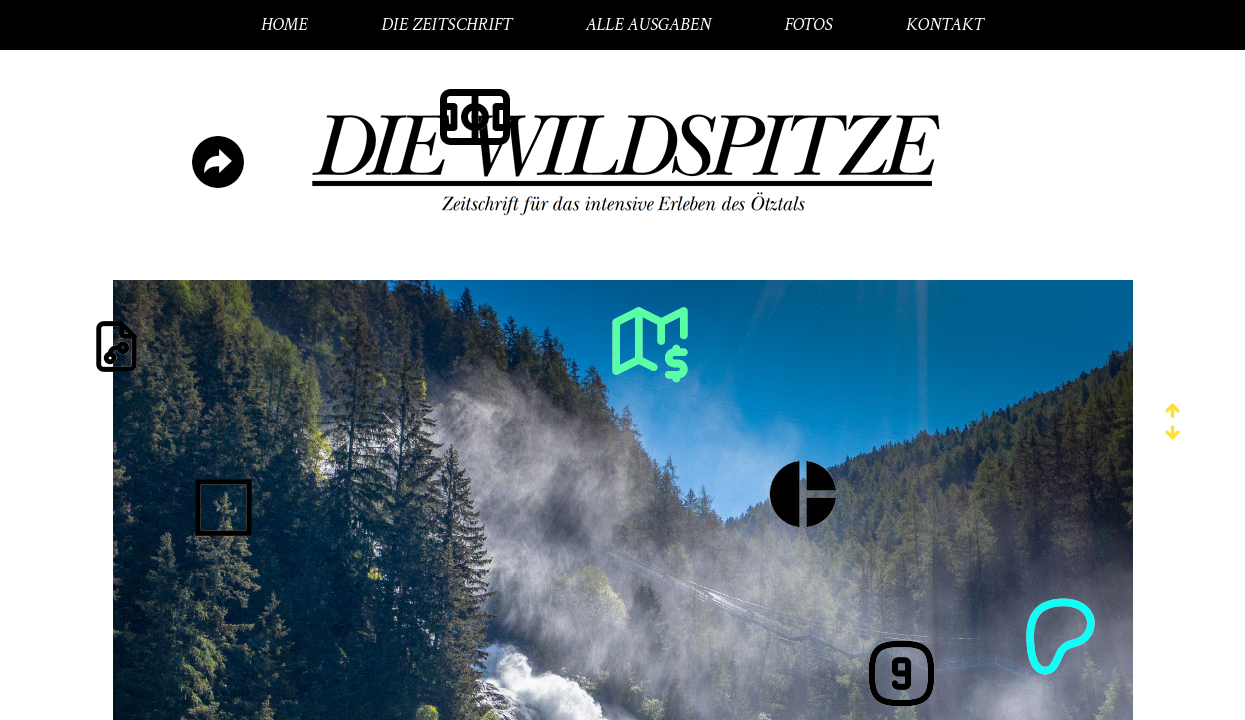  I want to click on view location-based pricing or costs, so click(650, 341).